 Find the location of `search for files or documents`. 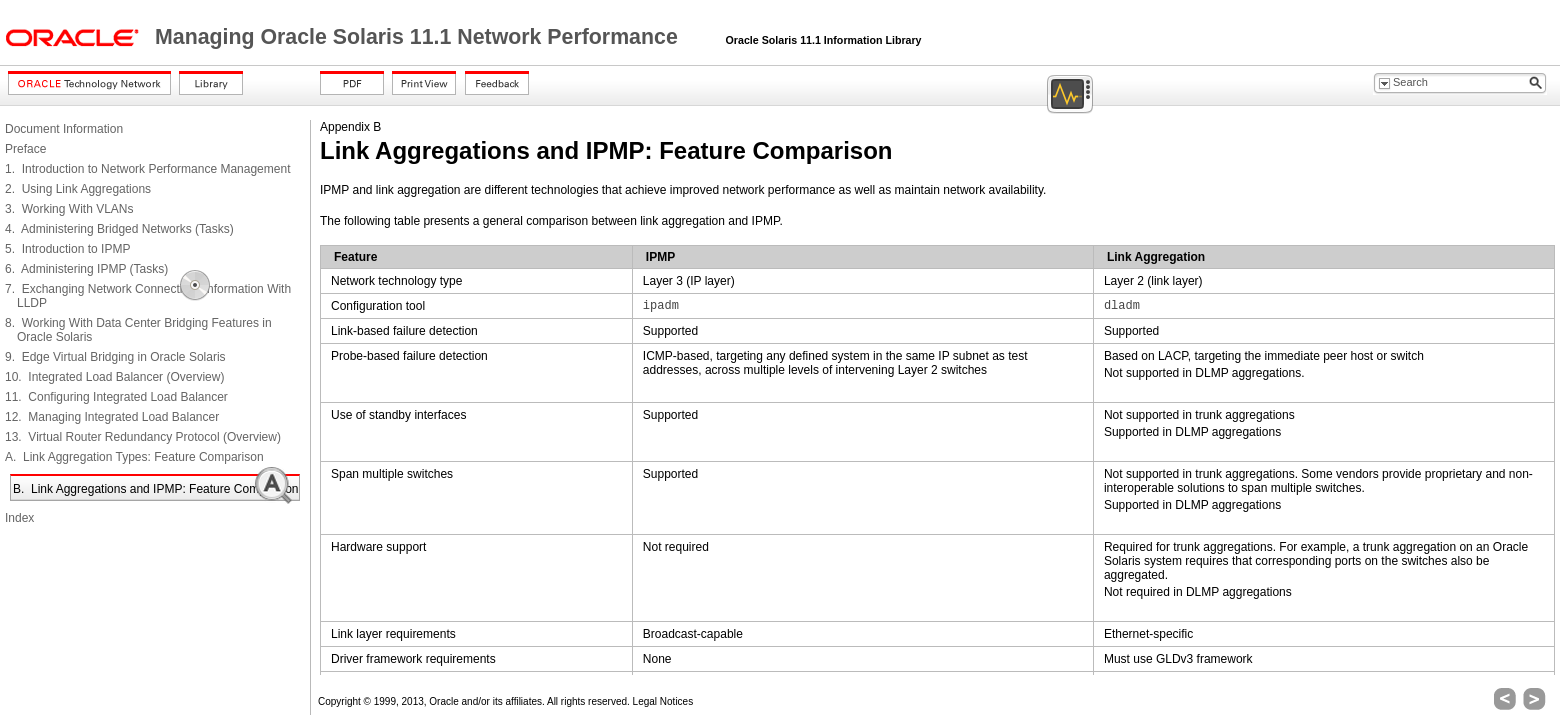

search for files or documents is located at coordinates (273, 485).